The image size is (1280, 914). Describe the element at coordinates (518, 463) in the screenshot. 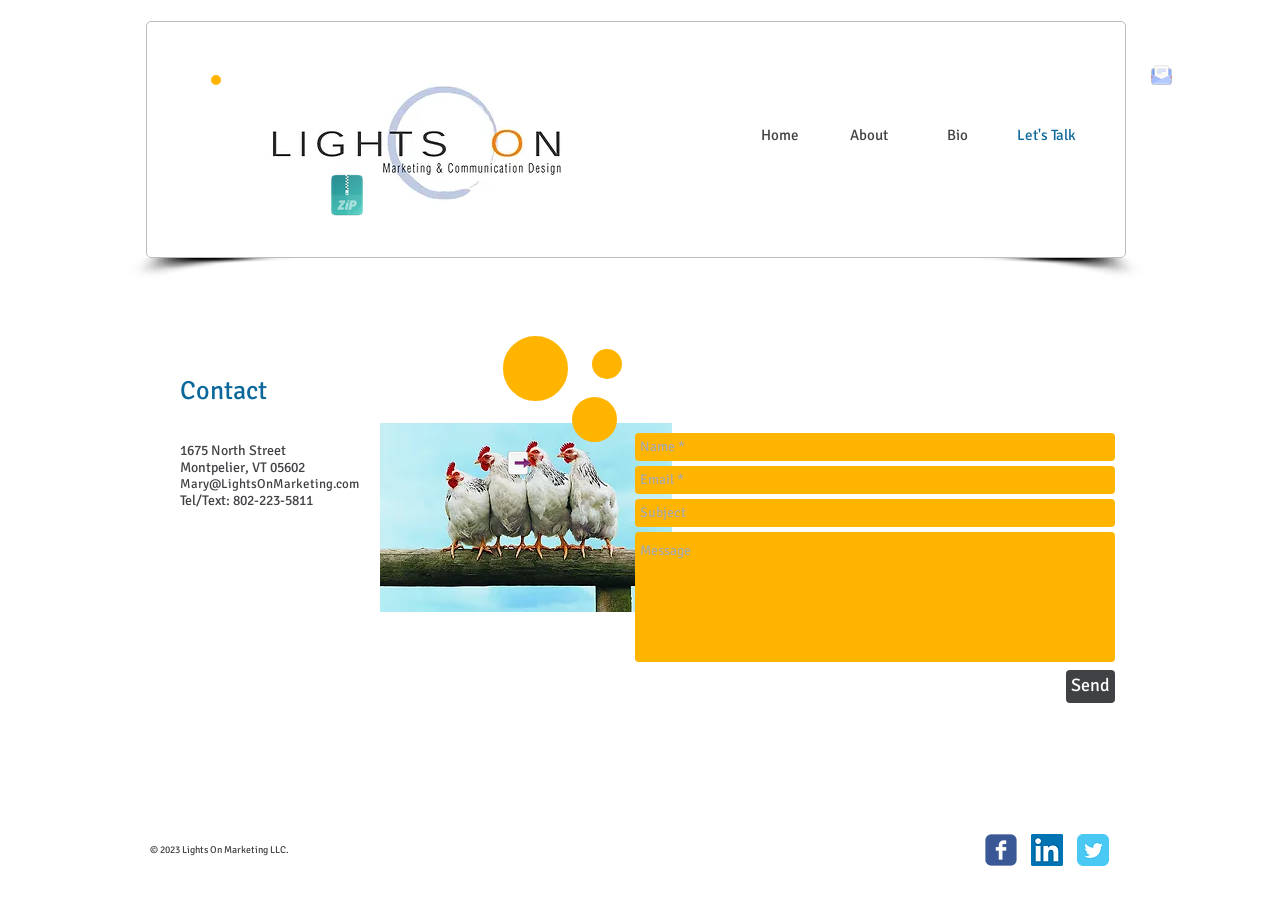

I see `export document to another location` at that location.